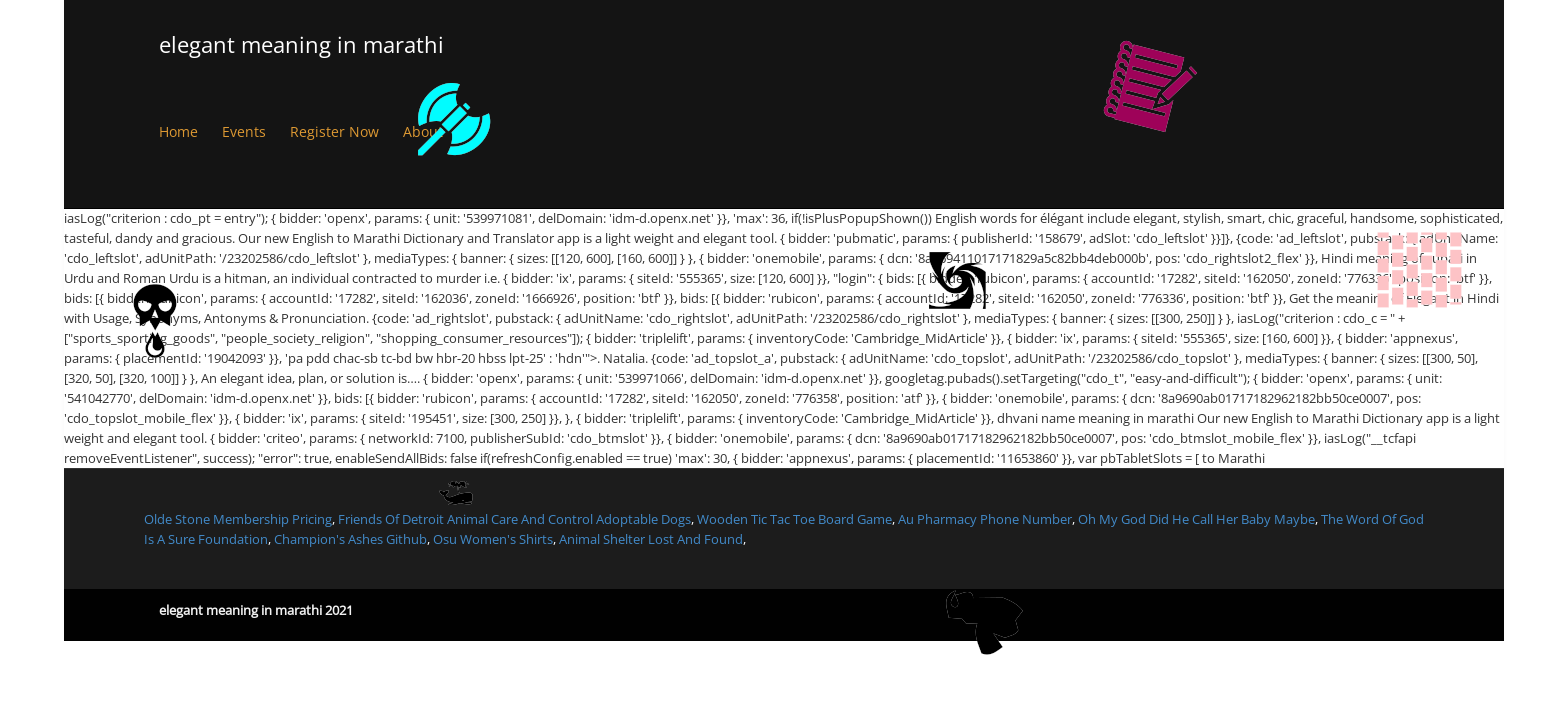  What do you see at coordinates (155, 321) in the screenshot?
I see `indicates a poisonous or toxic item` at bounding box center [155, 321].